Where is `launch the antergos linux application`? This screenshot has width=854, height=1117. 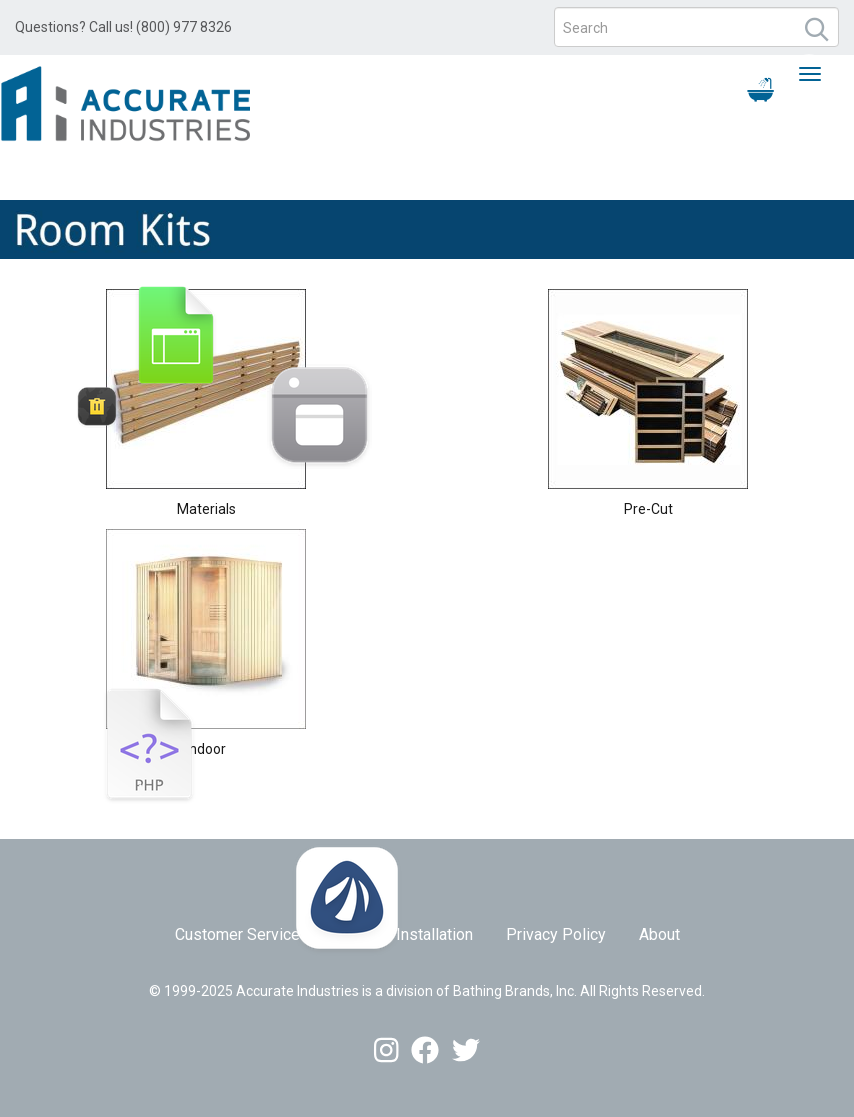
launch the antergos linux application is located at coordinates (347, 898).